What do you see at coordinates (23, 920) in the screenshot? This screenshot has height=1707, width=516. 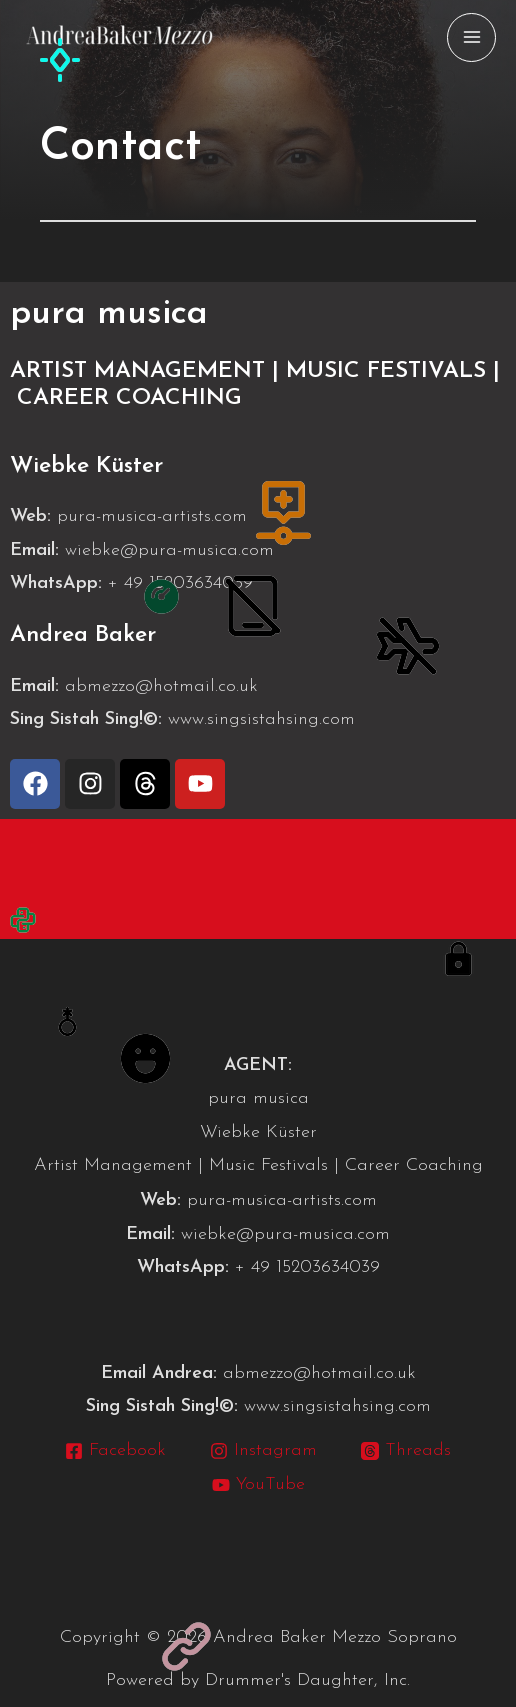 I see `indicates python programming language` at bounding box center [23, 920].